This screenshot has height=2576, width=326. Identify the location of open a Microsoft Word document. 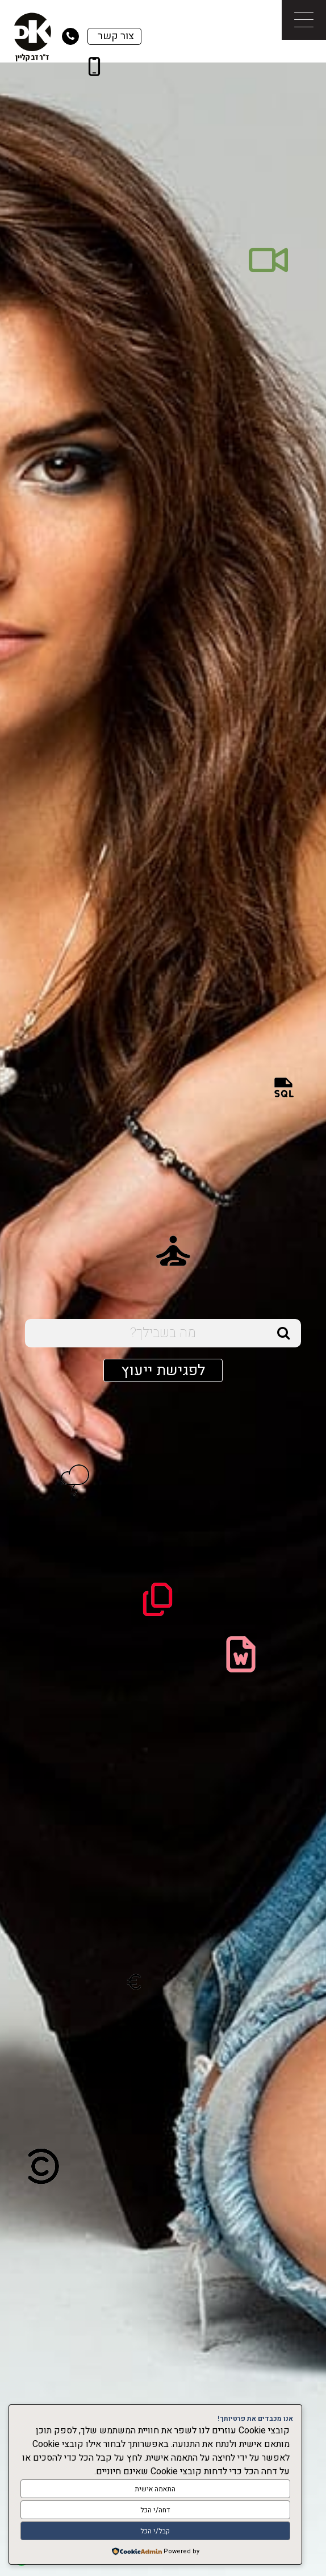
(241, 1654).